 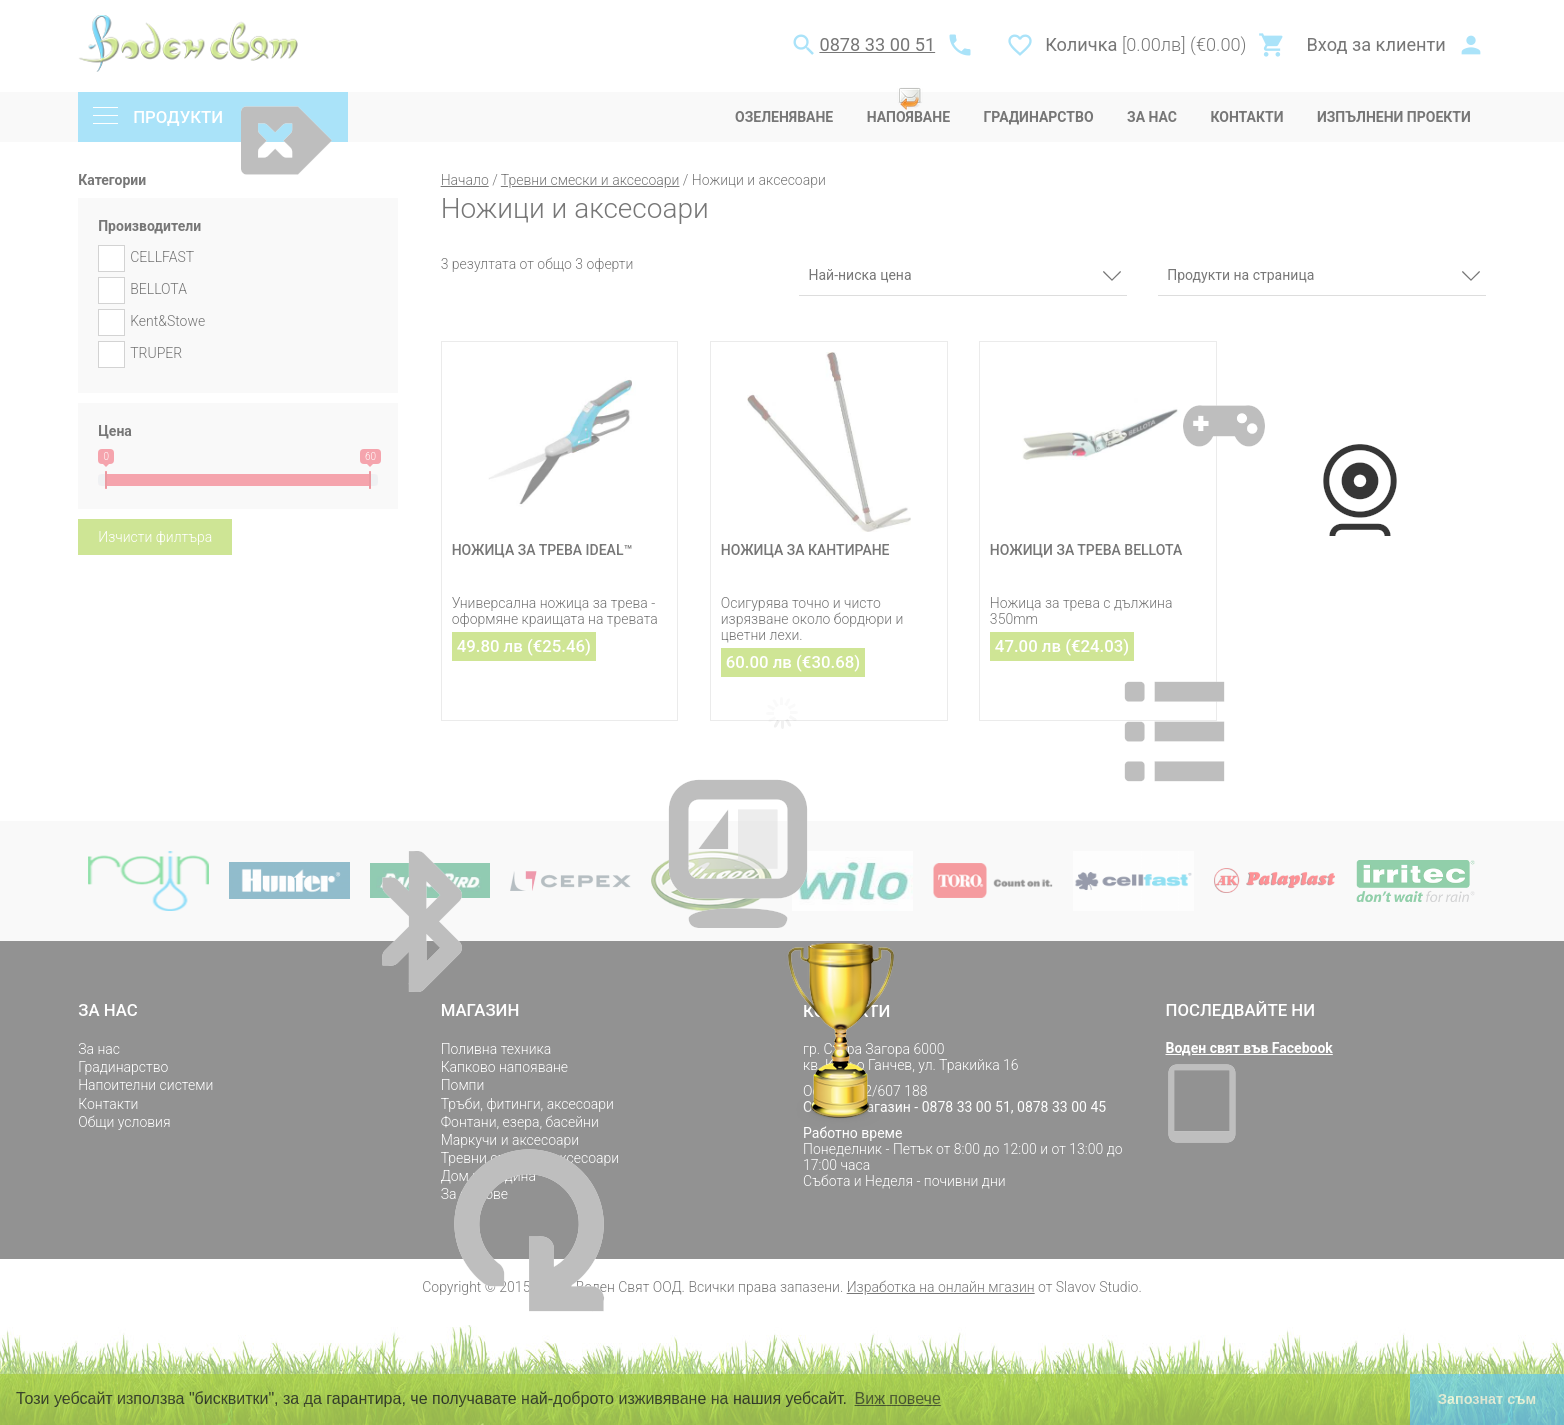 I want to click on access webcam settings, so click(x=1360, y=487).